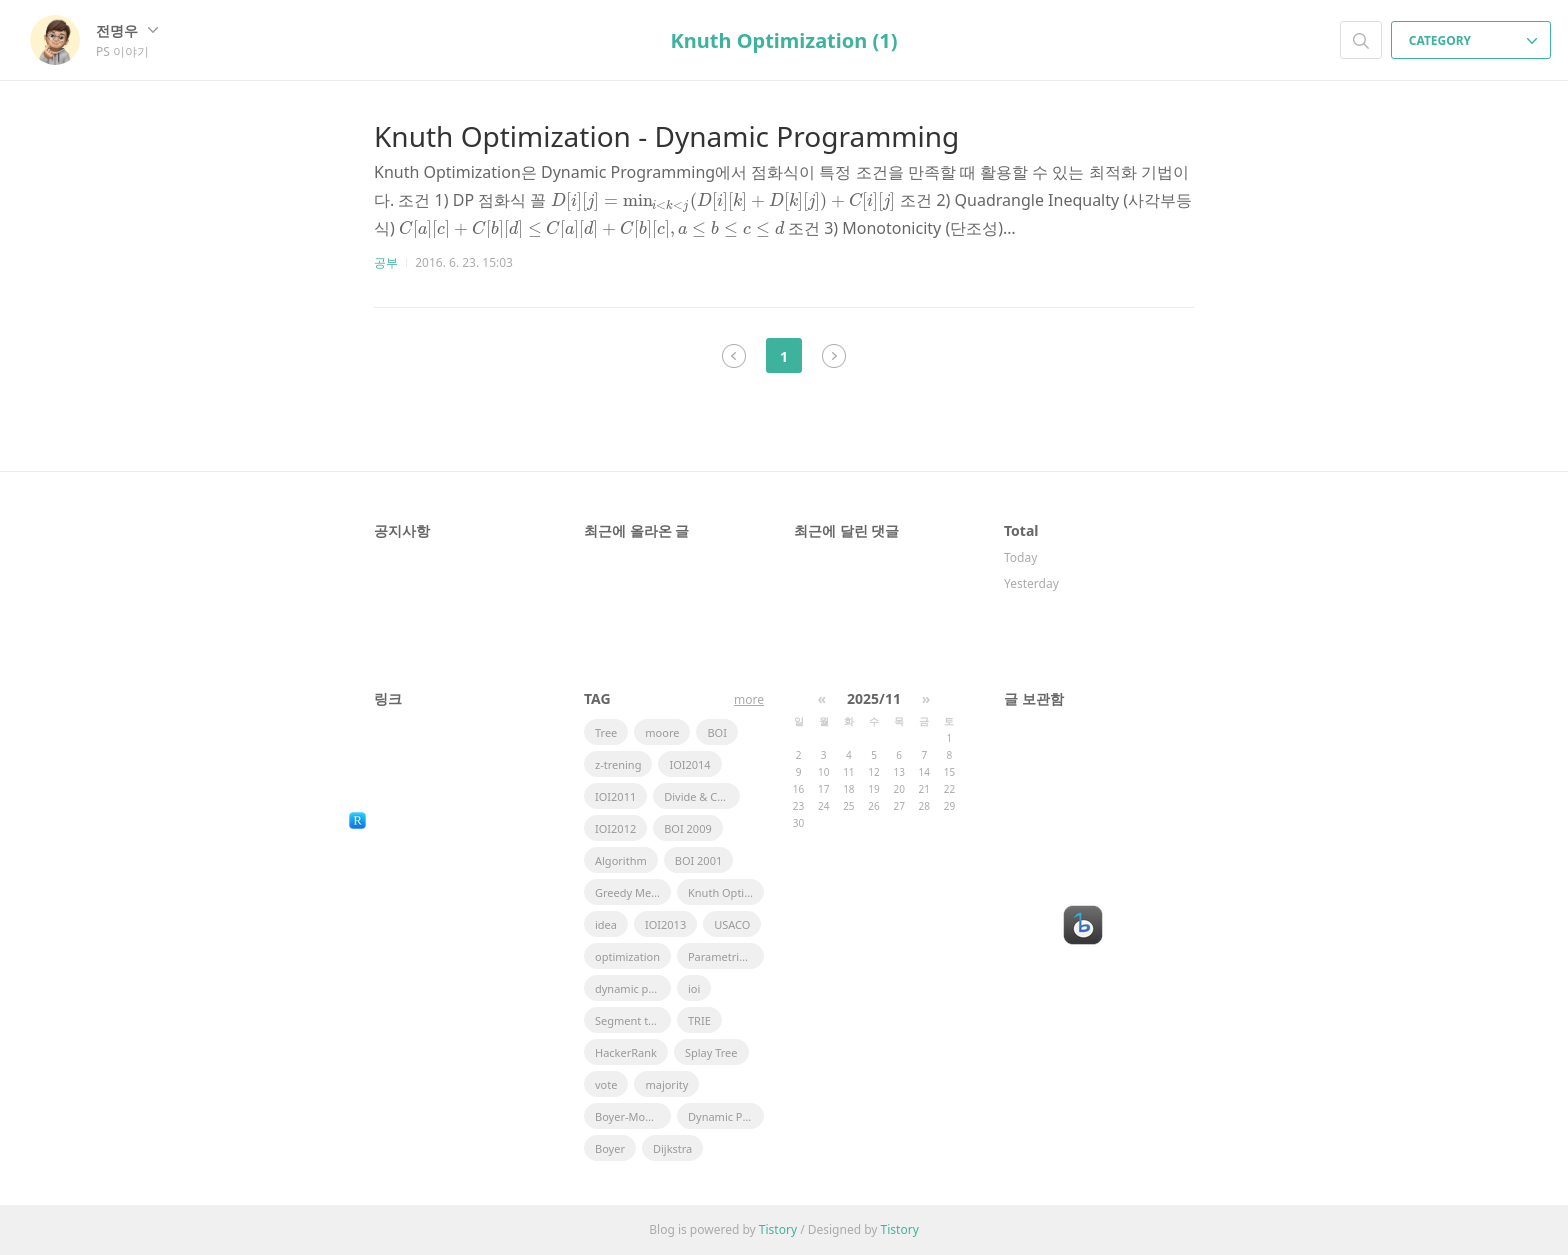 The height and width of the screenshot is (1255, 1568). I want to click on open banshee media player, so click(1083, 925).